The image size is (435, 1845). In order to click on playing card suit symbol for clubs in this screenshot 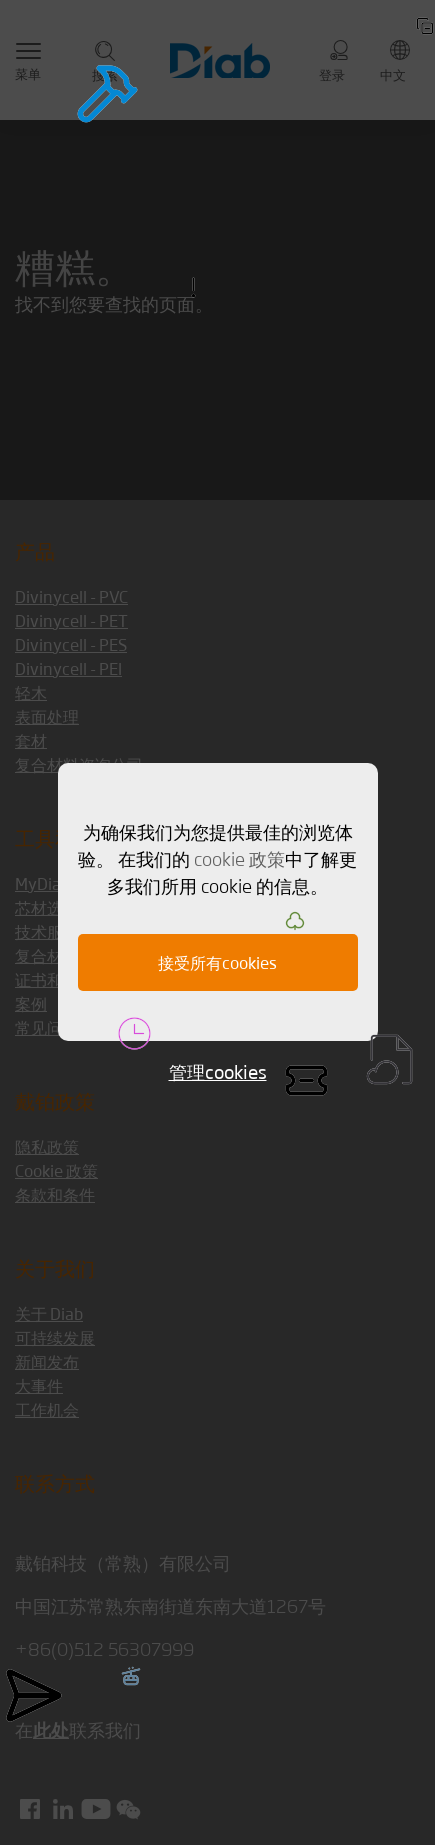, I will do `click(295, 921)`.